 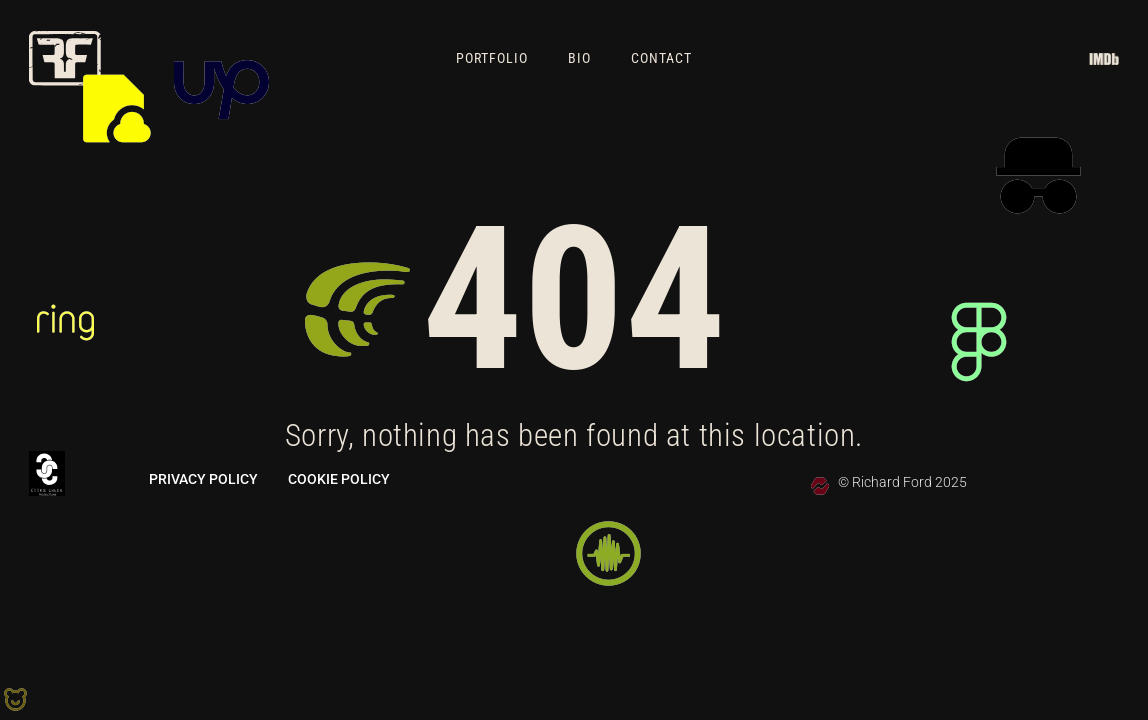 I want to click on open Baremetrics dashboard, so click(x=820, y=486).